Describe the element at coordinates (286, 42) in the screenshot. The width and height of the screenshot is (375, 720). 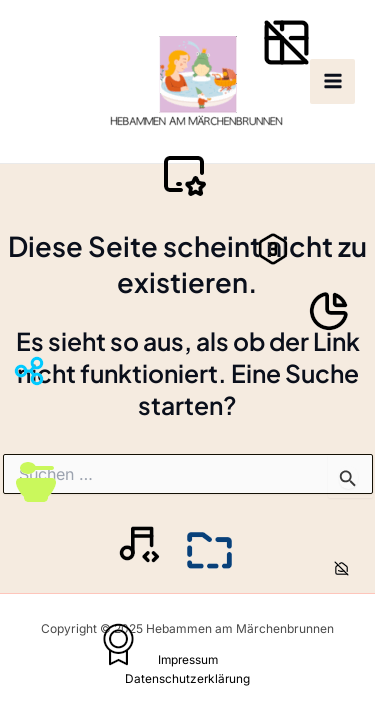
I see `disable table view` at that location.